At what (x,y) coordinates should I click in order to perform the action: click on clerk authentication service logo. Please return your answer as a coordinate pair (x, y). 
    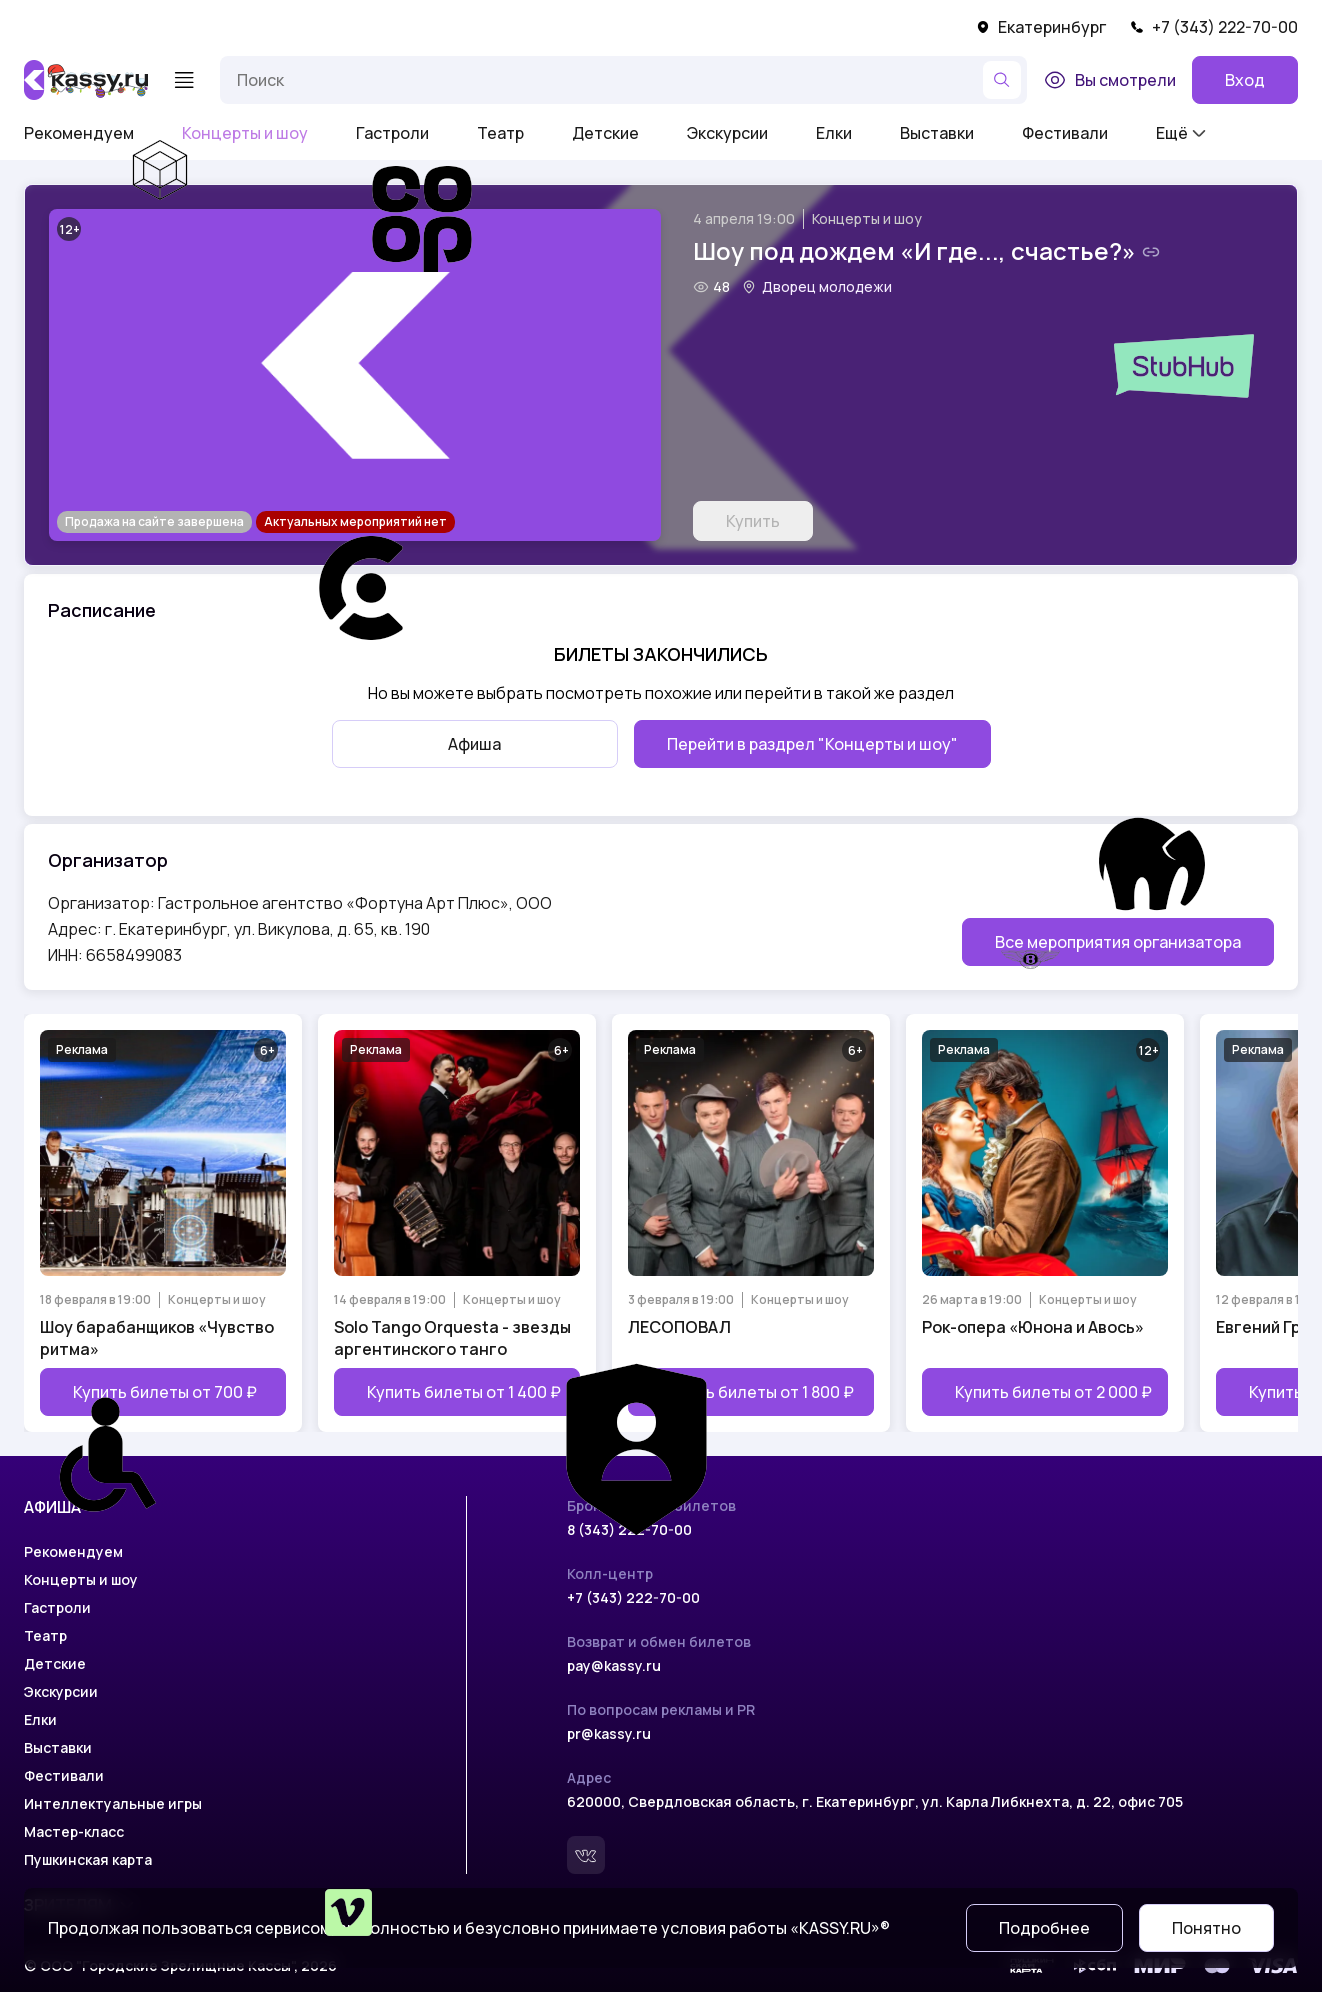
    Looking at the image, I should click on (361, 588).